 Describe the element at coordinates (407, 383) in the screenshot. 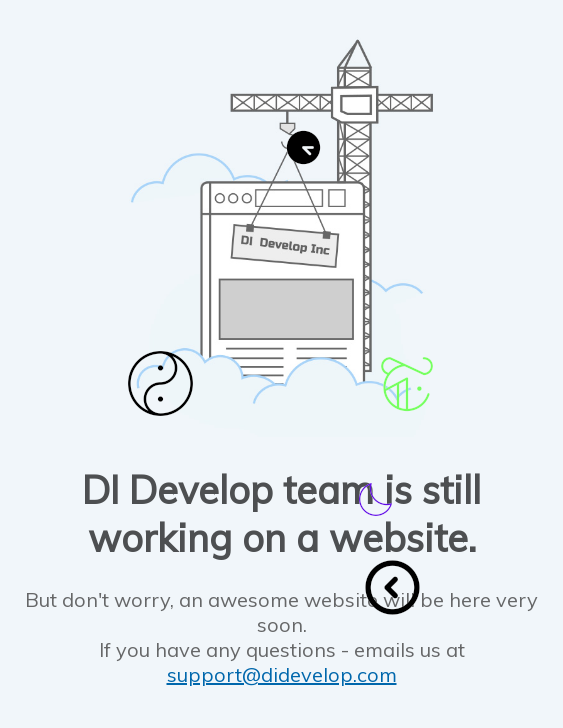

I see `open the New York Times app` at that location.